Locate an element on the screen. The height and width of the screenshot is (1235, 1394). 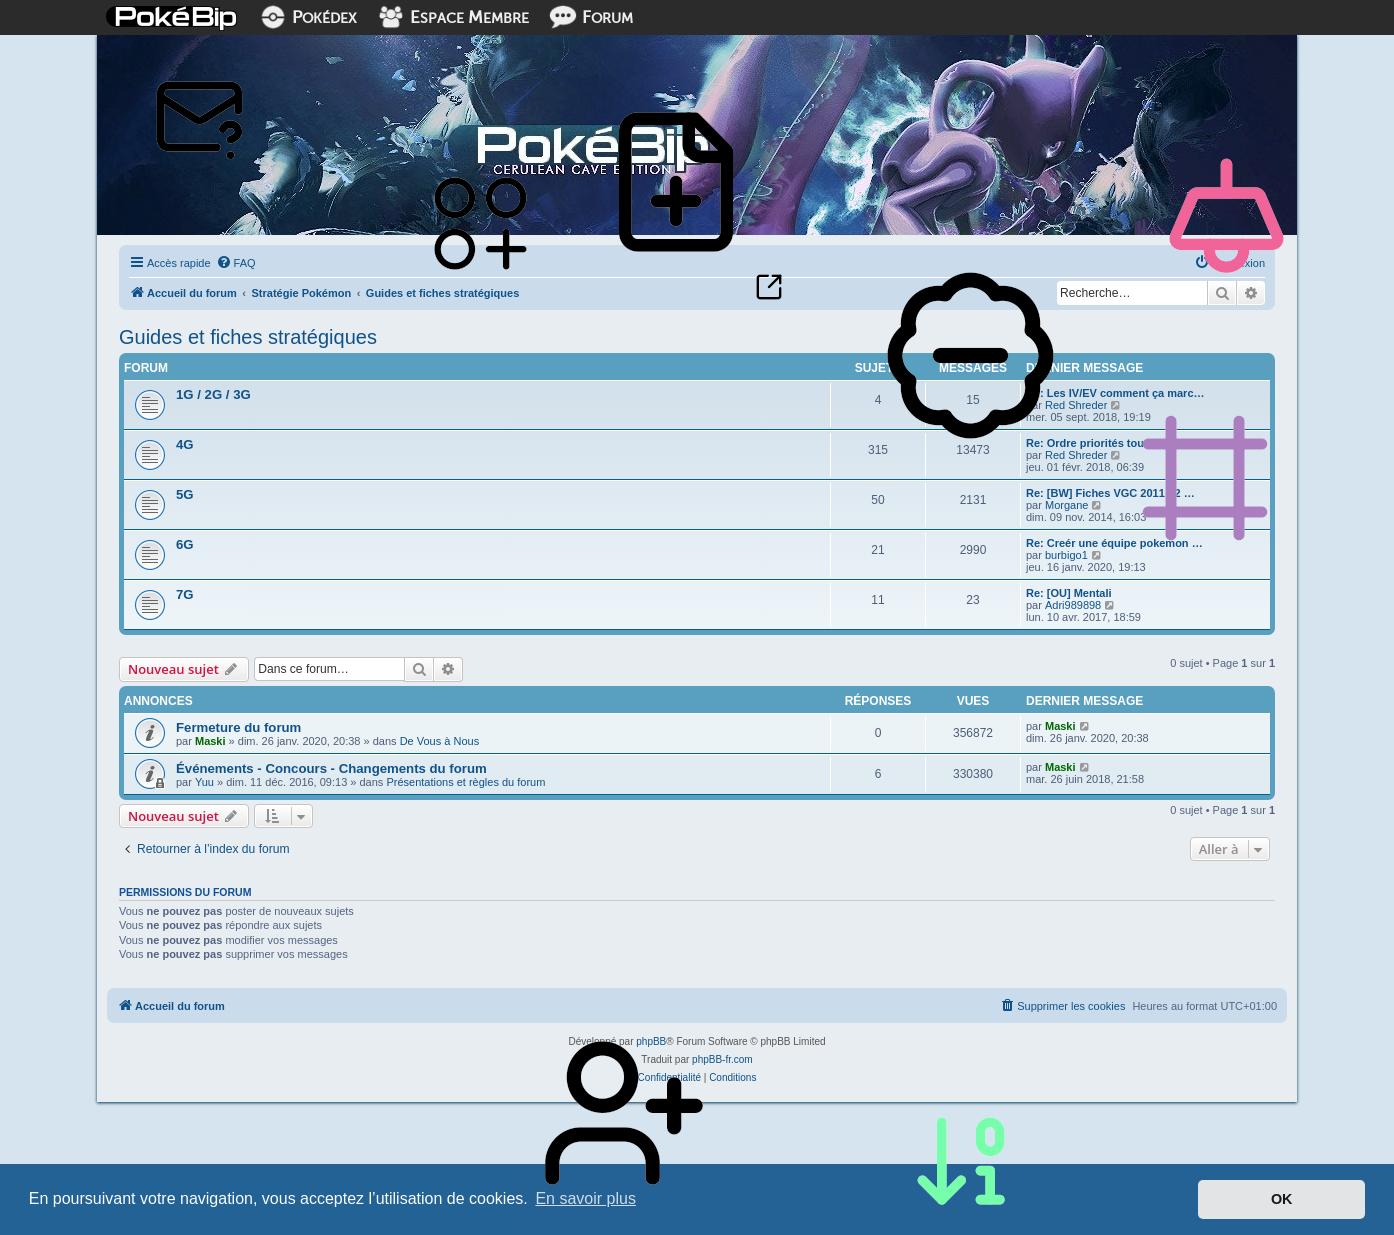
sort numerically in ascending order is located at coordinates (966, 1161).